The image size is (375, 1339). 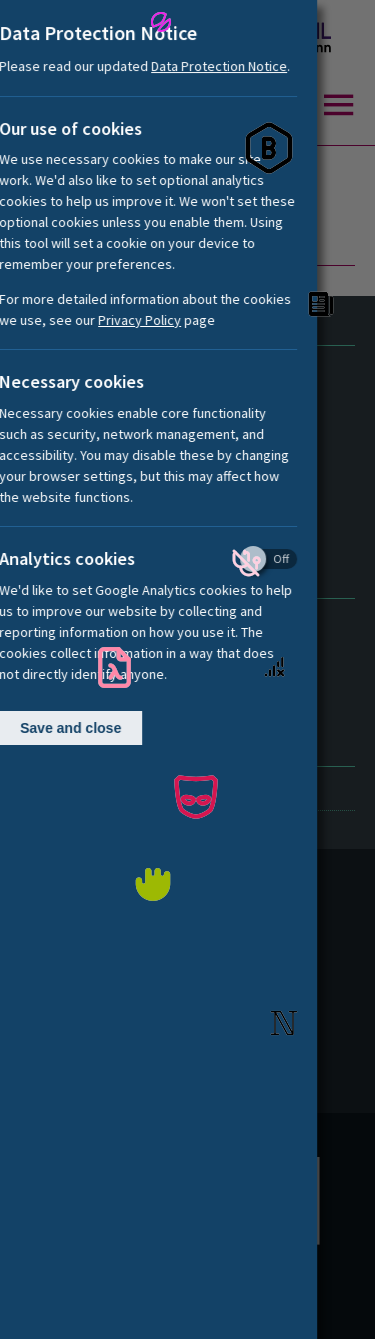 I want to click on view news or articles, so click(x=321, y=304).